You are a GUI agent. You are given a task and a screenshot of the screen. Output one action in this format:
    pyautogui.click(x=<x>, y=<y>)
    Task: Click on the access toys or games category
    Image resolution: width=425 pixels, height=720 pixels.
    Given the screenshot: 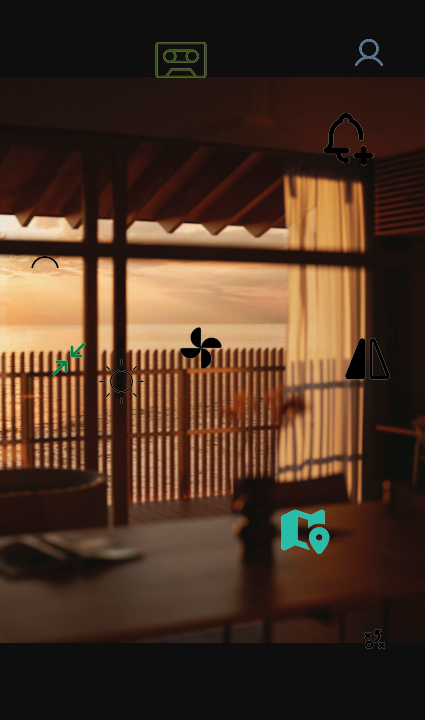 What is the action you would take?
    pyautogui.click(x=201, y=348)
    